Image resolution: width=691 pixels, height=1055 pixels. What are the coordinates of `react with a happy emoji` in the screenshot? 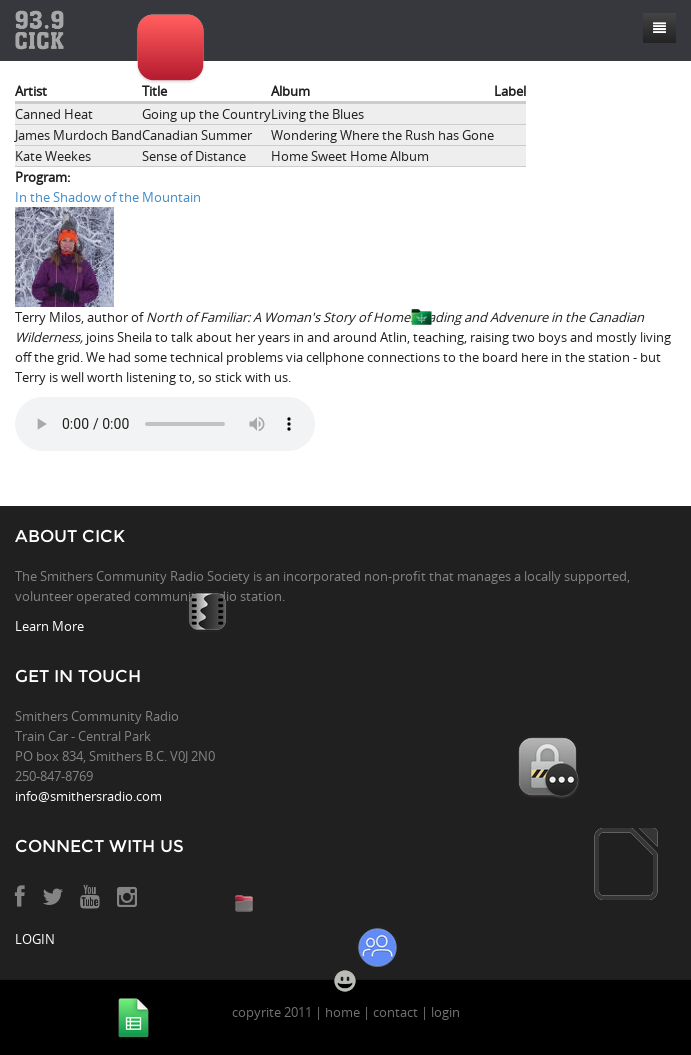 It's located at (345, 981).